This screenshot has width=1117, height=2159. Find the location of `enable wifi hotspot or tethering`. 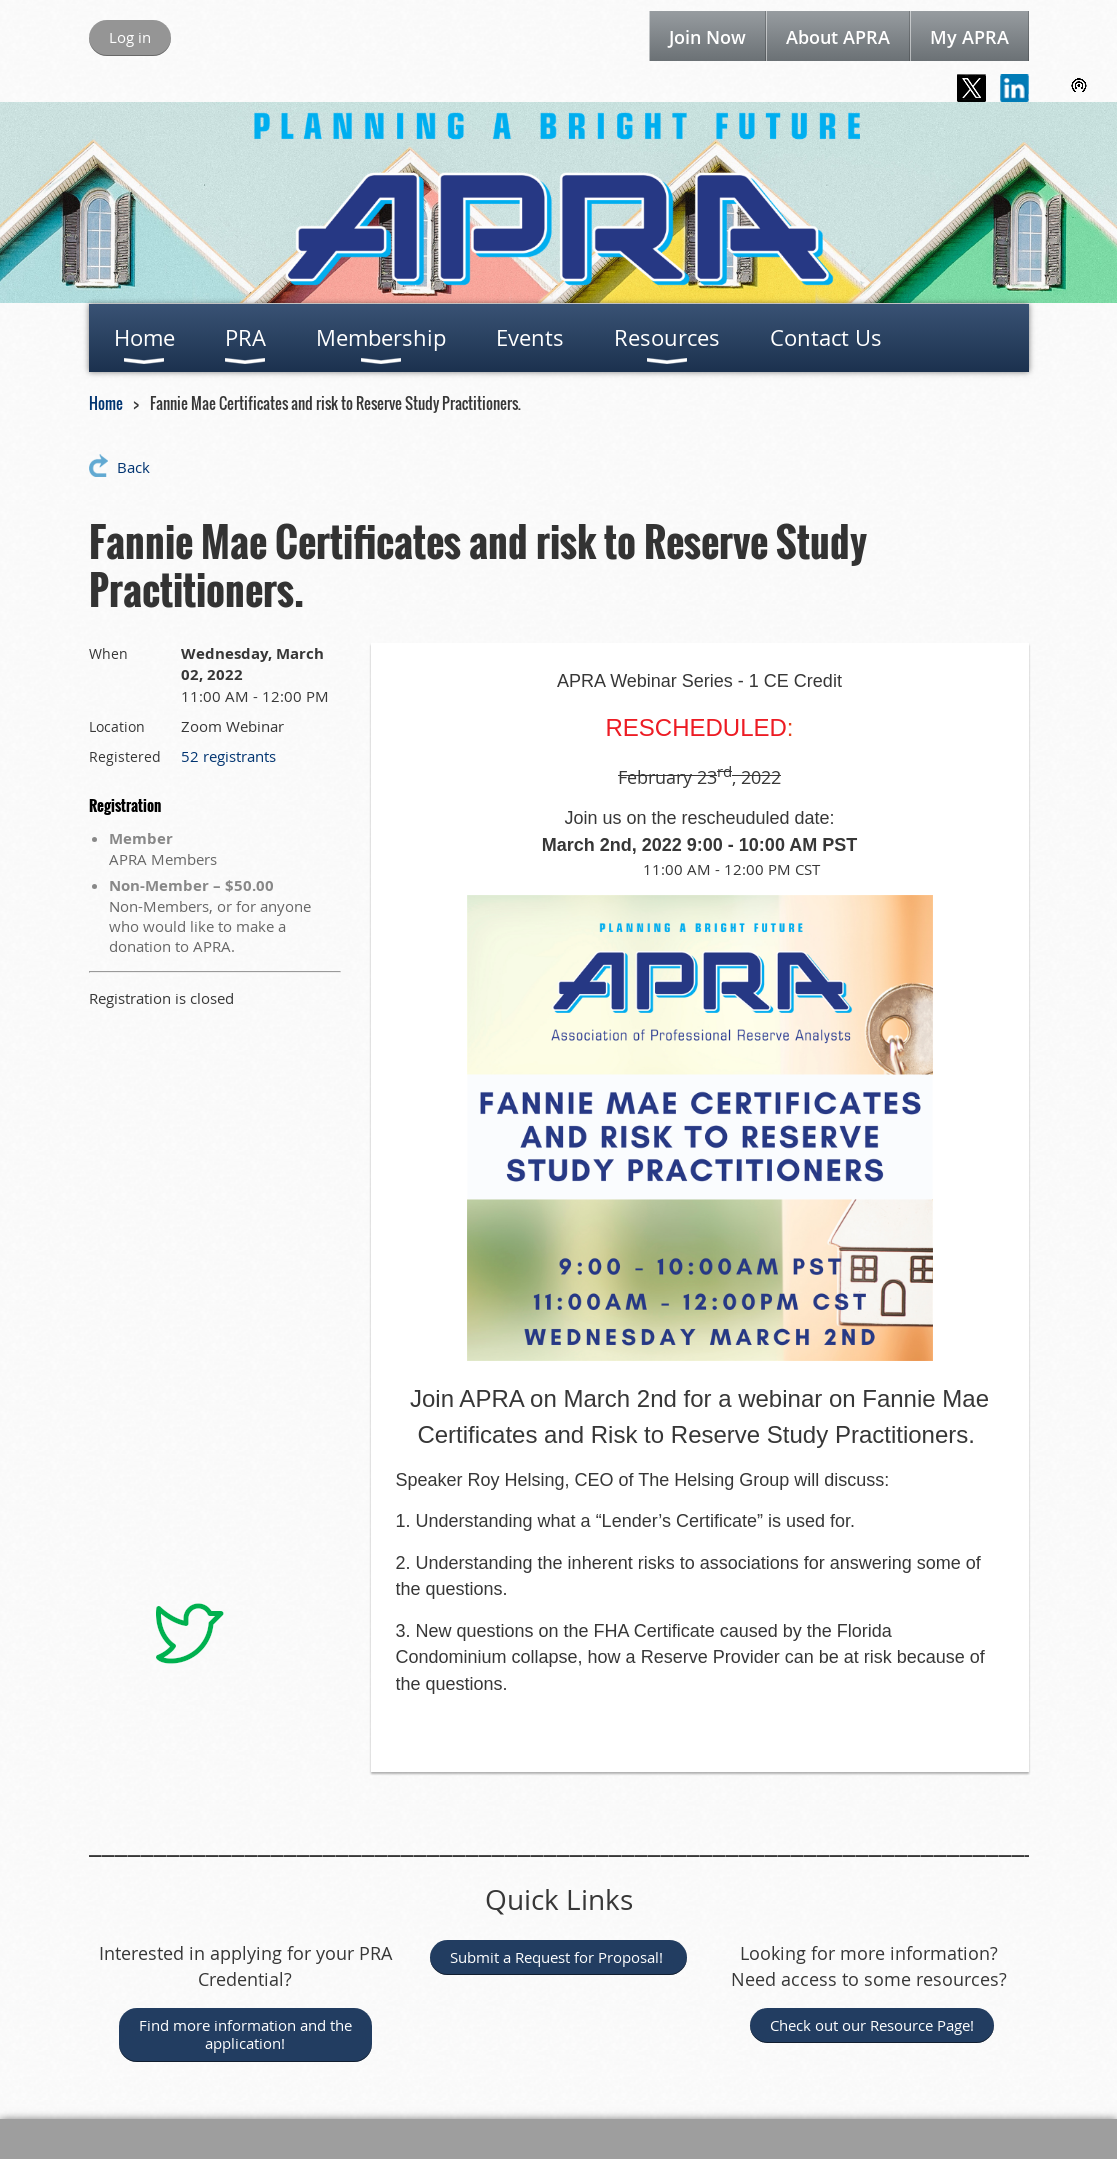

enable wifi hotspot or tethering is located at coordinates (1079, 85).